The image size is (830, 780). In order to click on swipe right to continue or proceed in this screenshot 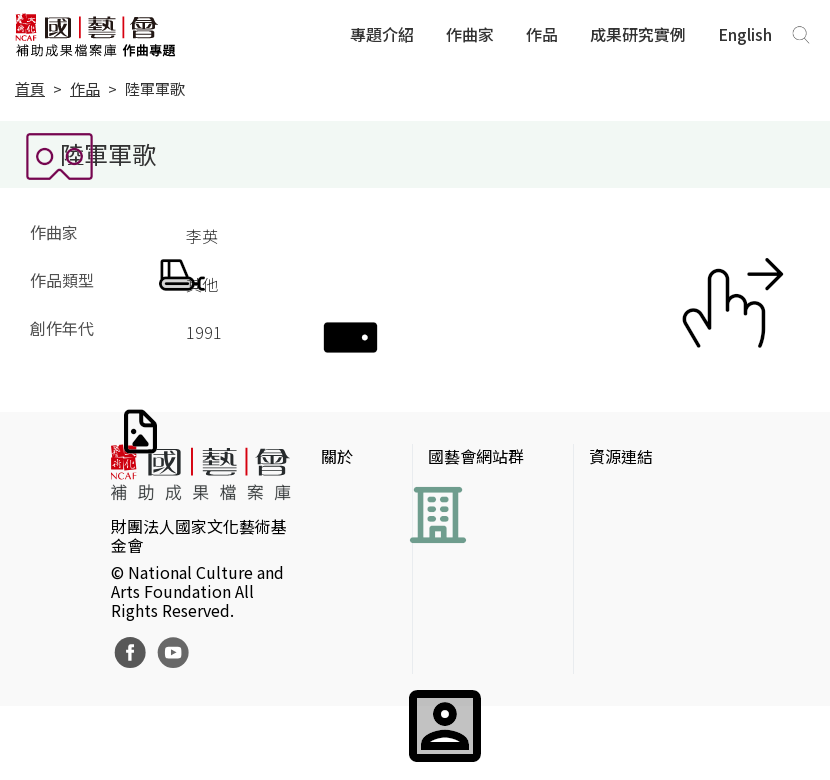, I will do `click(727, 306)`.